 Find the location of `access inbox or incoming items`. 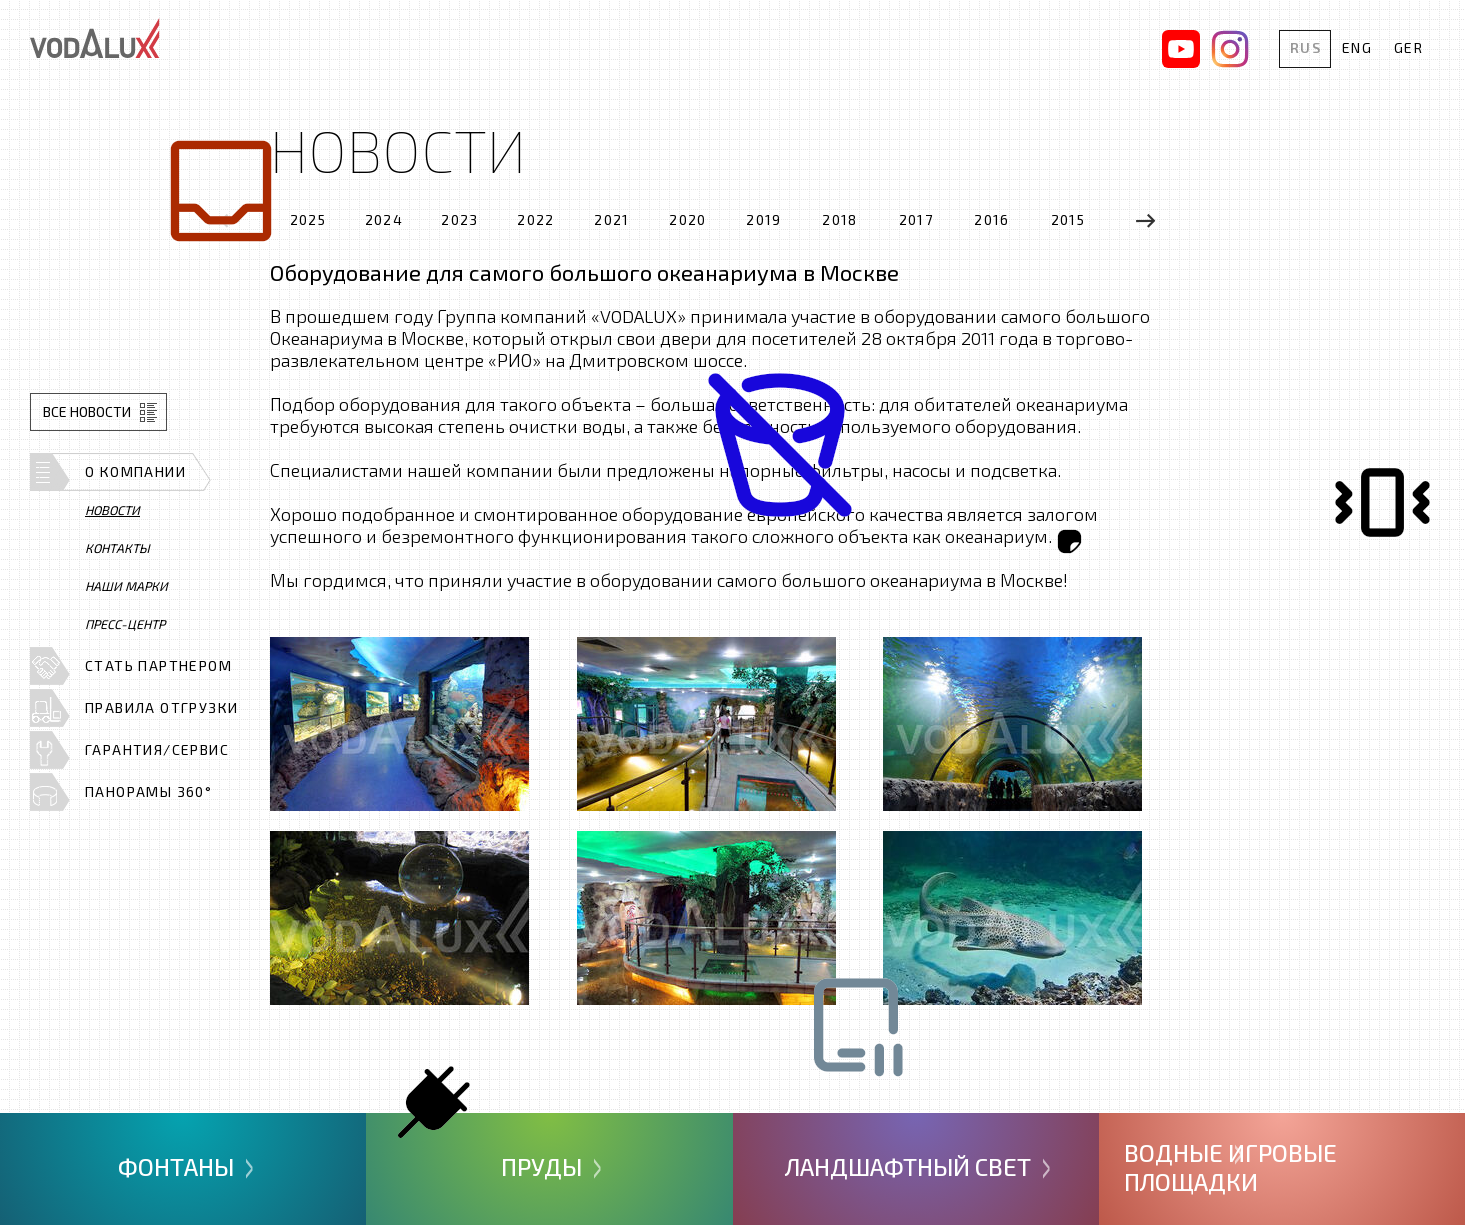

access inbox or incoming items is located at coordinates (221, 191).